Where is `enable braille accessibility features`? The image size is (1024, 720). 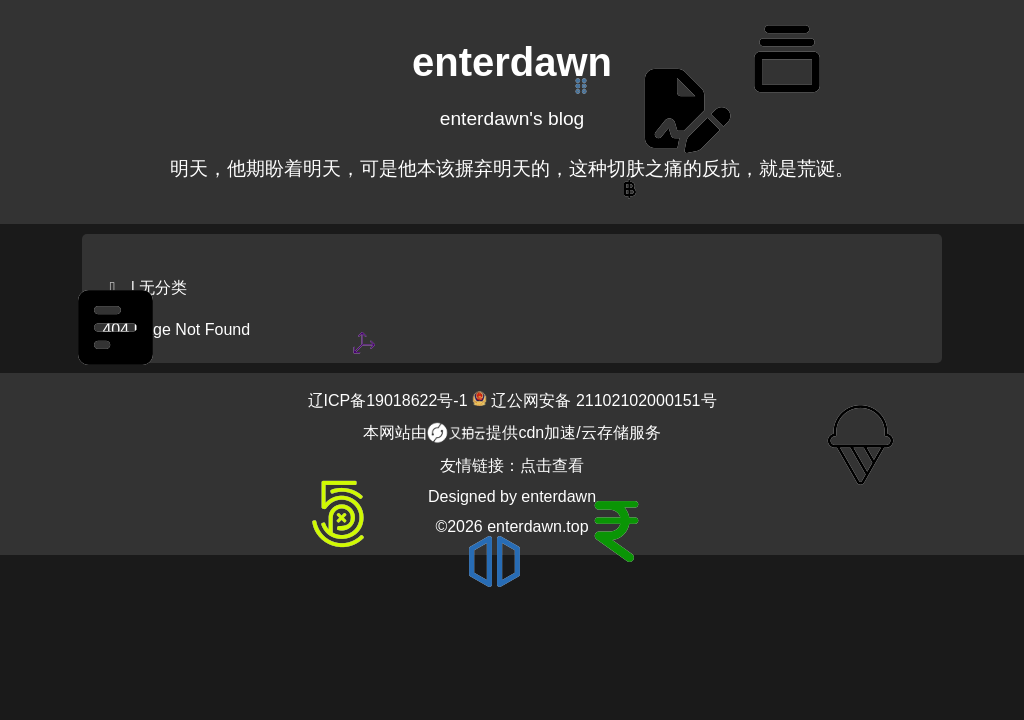
enable braille accessibility features is located at coordinates (581, 86).